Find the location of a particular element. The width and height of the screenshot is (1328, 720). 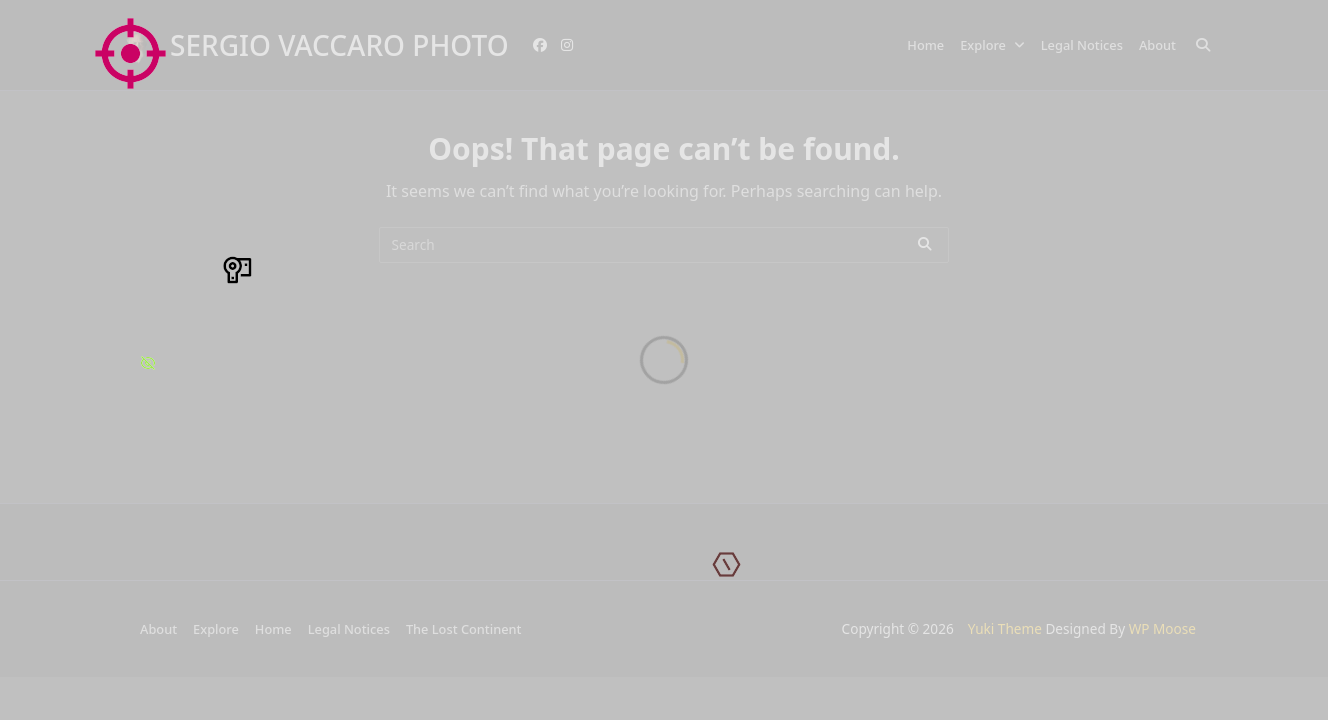

access system settings is located at coordinates (726, 564).